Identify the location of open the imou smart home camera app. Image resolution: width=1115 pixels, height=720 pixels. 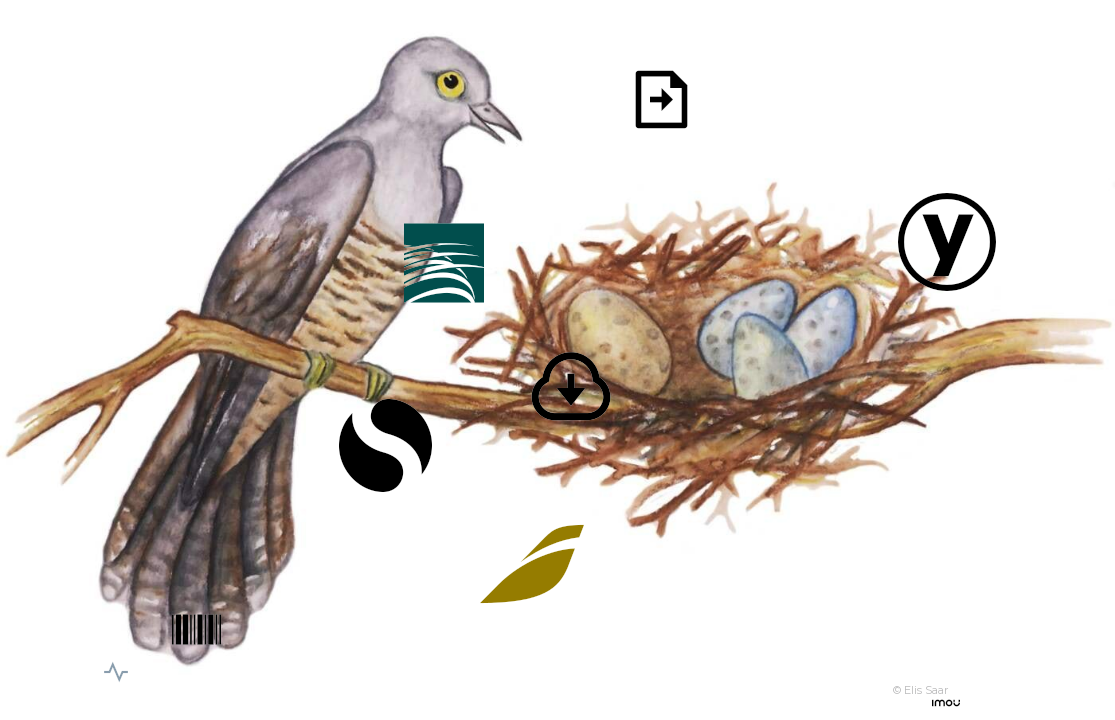
(946, 703).